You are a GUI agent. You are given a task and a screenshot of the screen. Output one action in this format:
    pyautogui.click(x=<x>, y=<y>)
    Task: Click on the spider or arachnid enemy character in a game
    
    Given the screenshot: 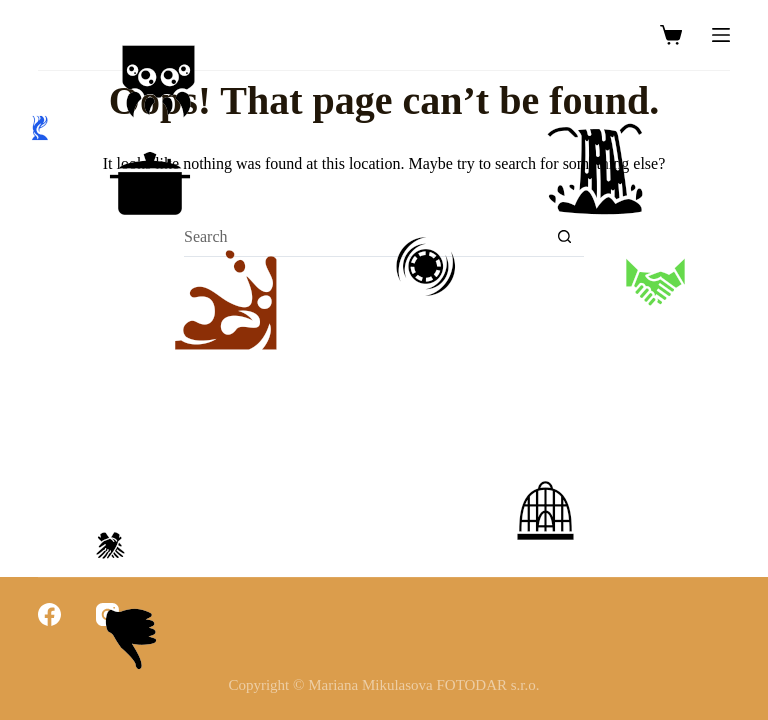 What is the action you would take?
    pyautogui.click(x=158, y=81)
    